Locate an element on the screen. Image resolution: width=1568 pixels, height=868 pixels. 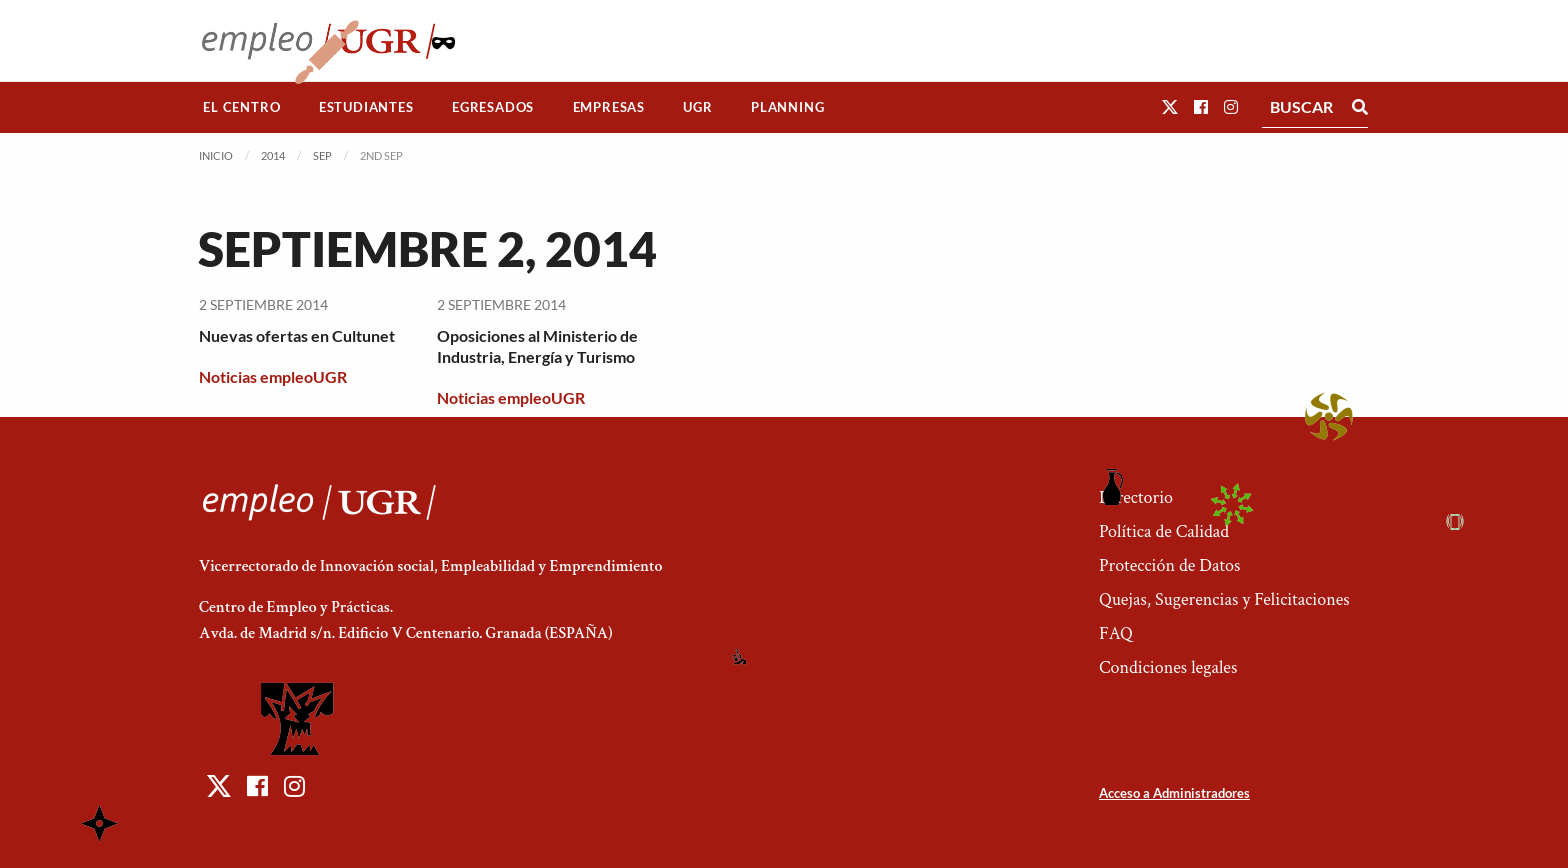
incoming call or notification alert is located at coordinates (1455, 522).